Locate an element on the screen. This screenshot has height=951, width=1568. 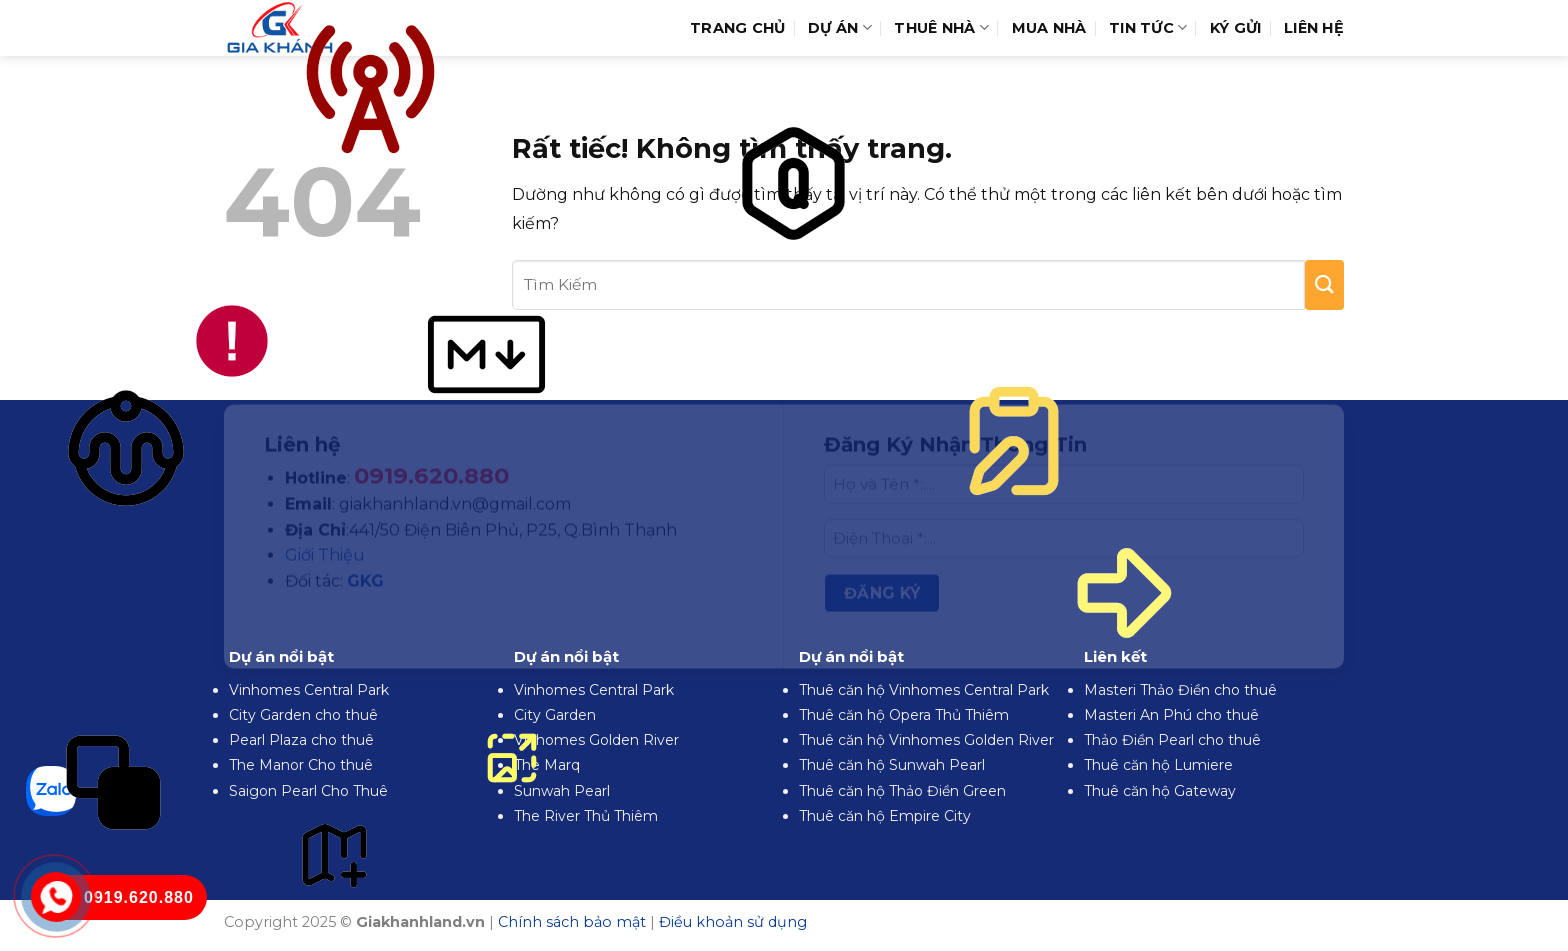
navigate to the next item or step is located at coordinates (1122, 593).